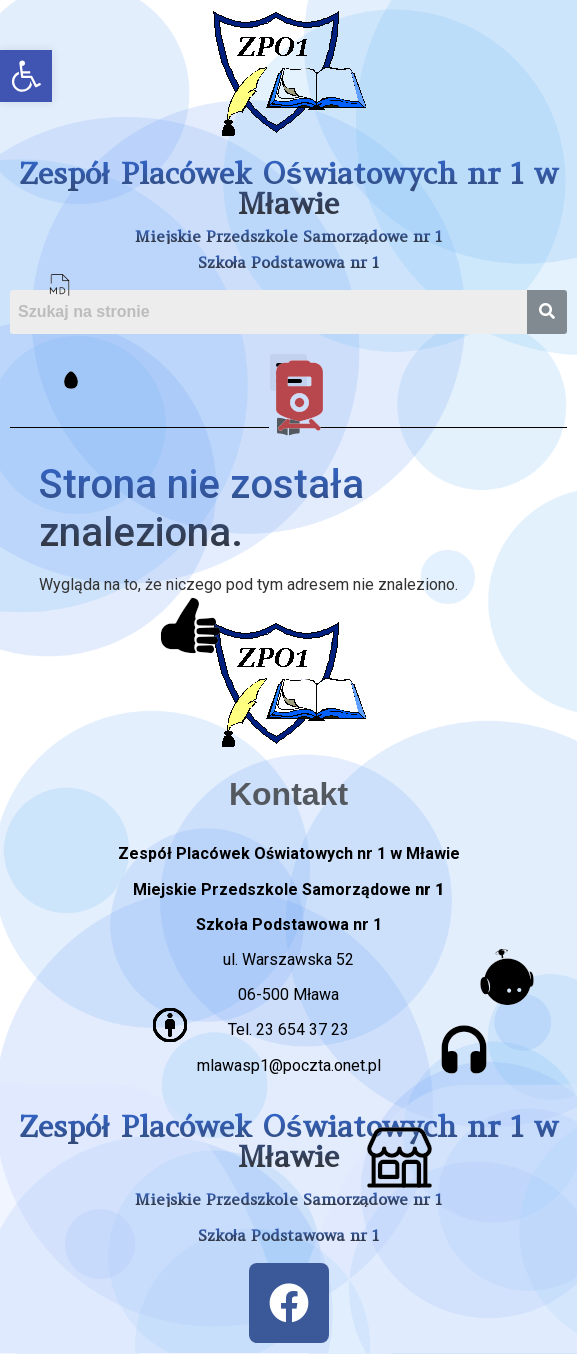 The image size is (577, 1354). I want to click on browse or access the store, so click(399, 1157).